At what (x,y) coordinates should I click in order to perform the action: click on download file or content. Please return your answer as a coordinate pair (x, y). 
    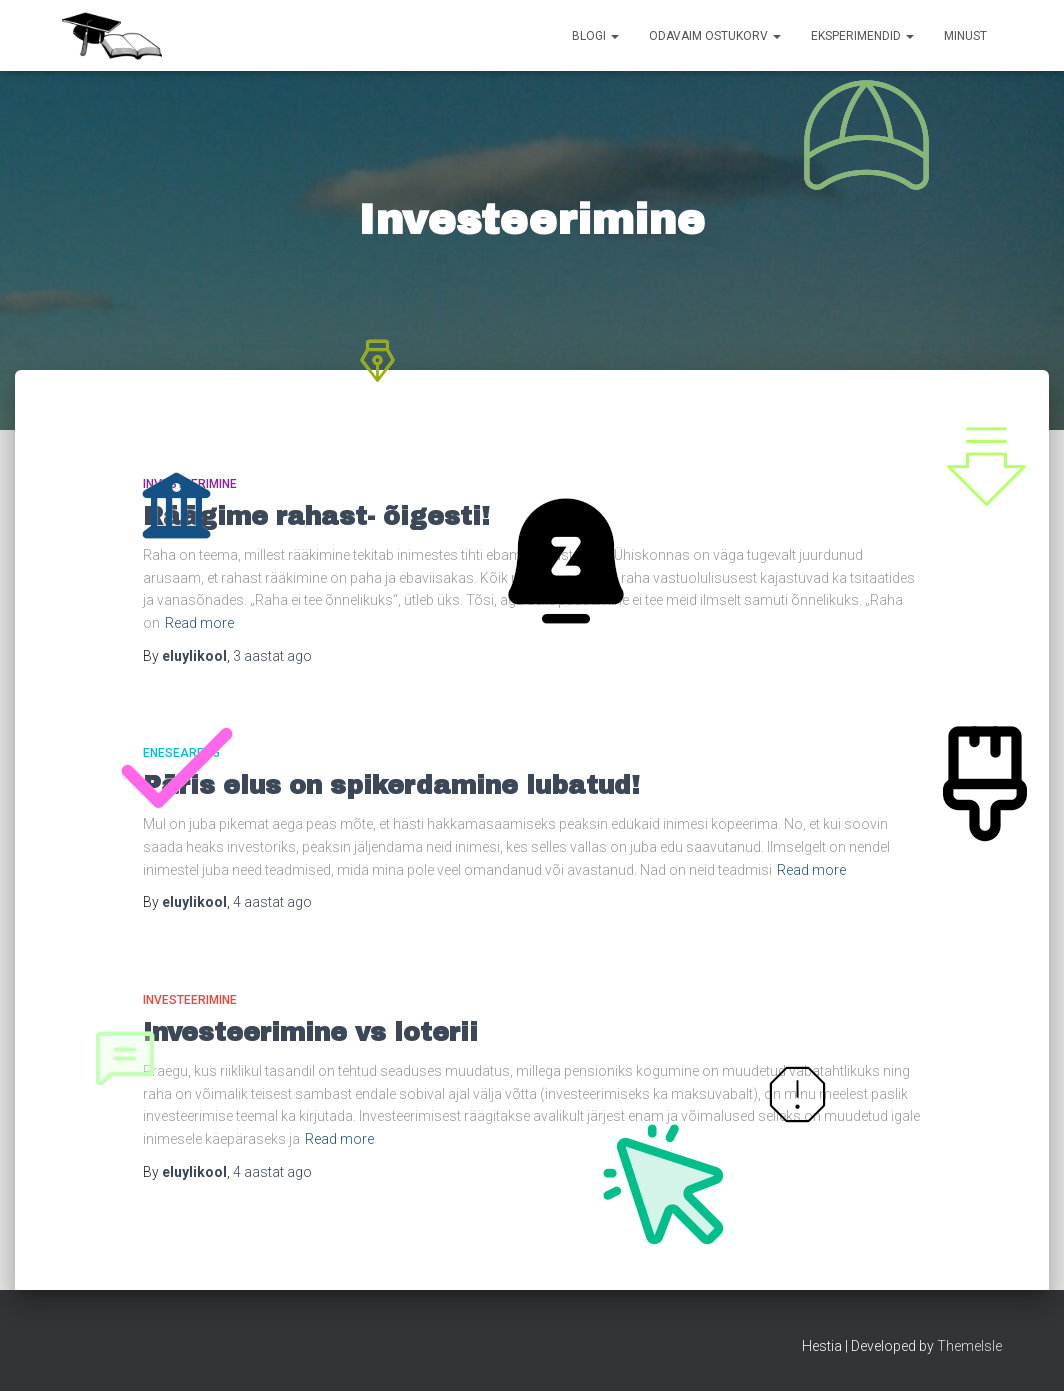
    Looking at the image, I should click on (986, 463).